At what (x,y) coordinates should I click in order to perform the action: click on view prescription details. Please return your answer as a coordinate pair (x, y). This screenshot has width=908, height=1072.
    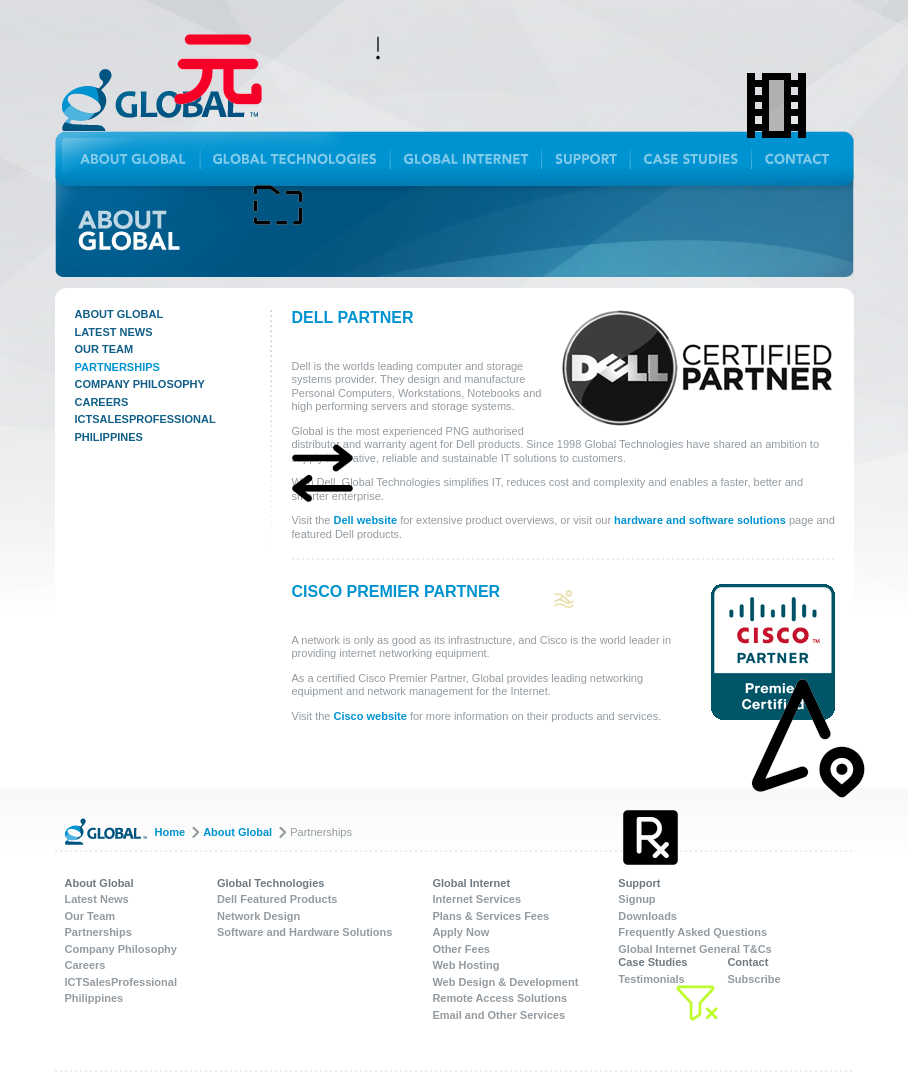
    Looking at the image, I should click on (650, 837).